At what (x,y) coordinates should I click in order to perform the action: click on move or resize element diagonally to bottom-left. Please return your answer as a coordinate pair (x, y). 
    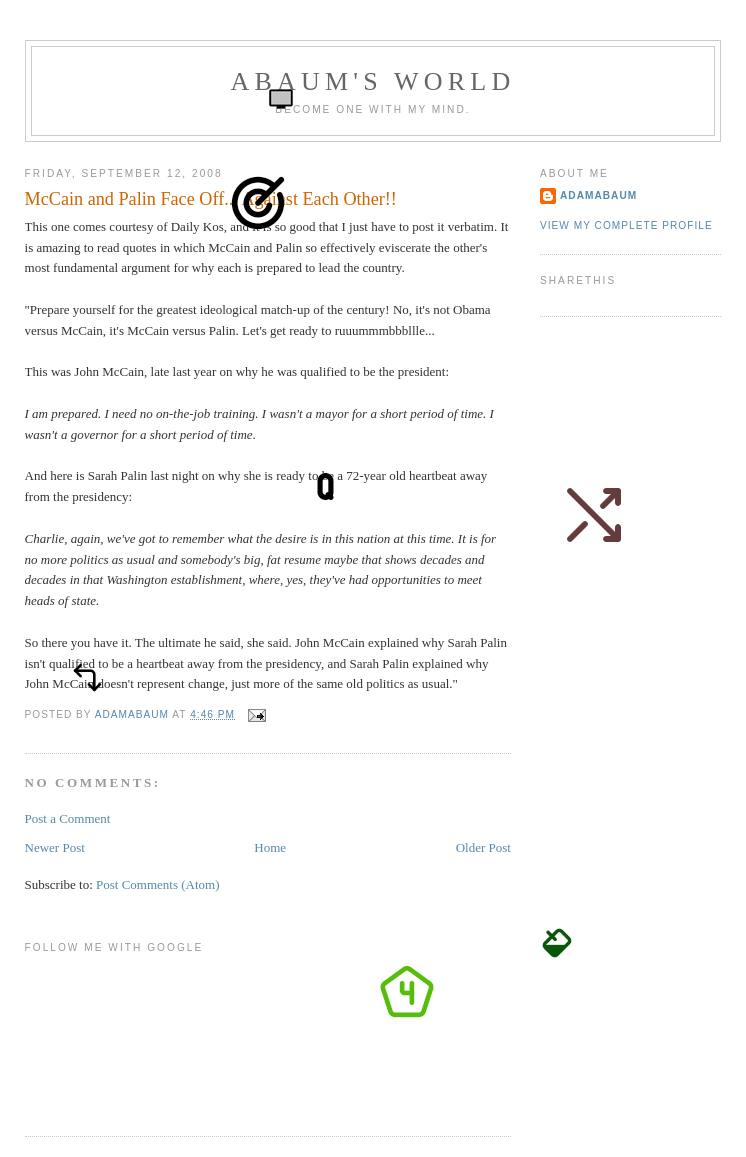
    Looking at the image, I should click on (87, 677).